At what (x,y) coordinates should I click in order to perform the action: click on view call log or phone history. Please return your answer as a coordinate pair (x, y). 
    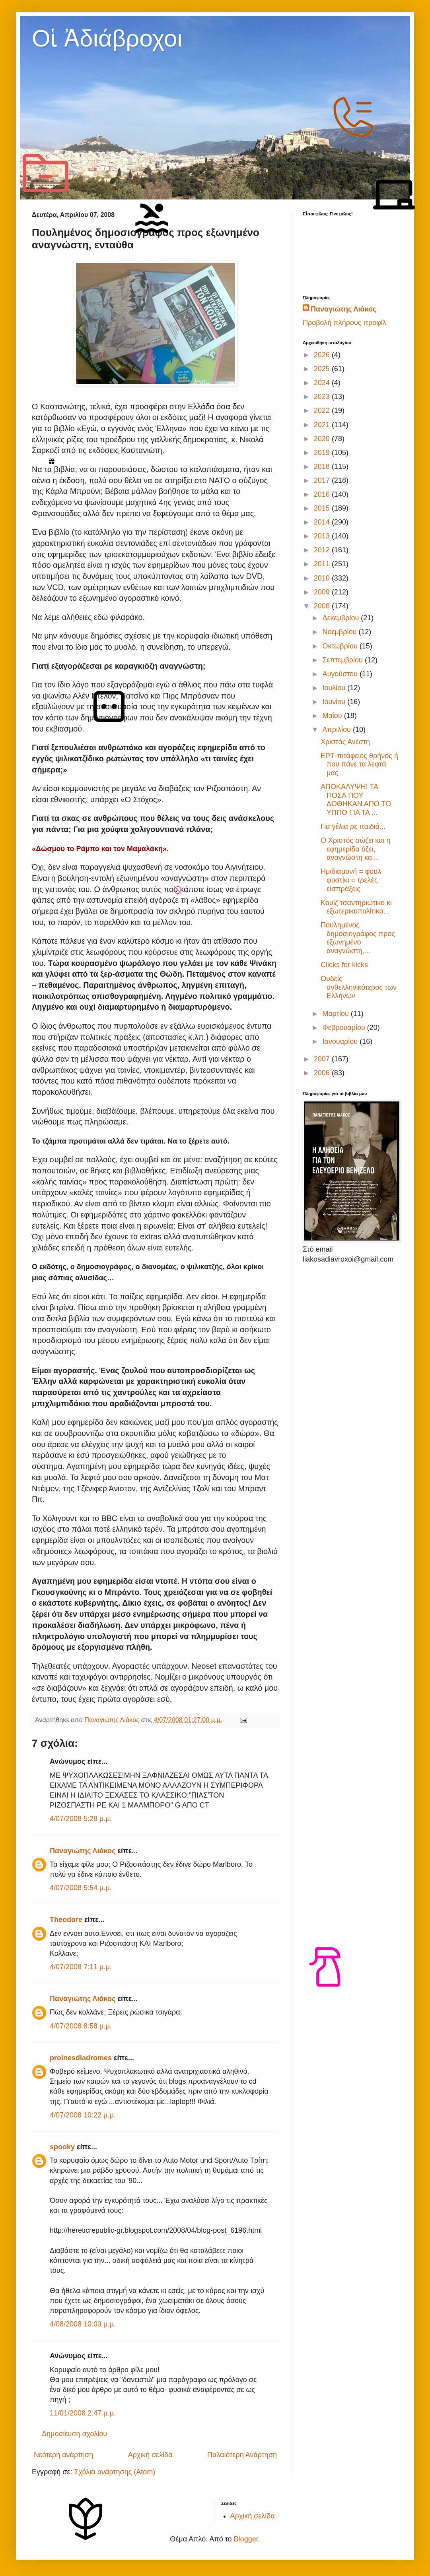
    Looking at the image, I should click on (354, 116).